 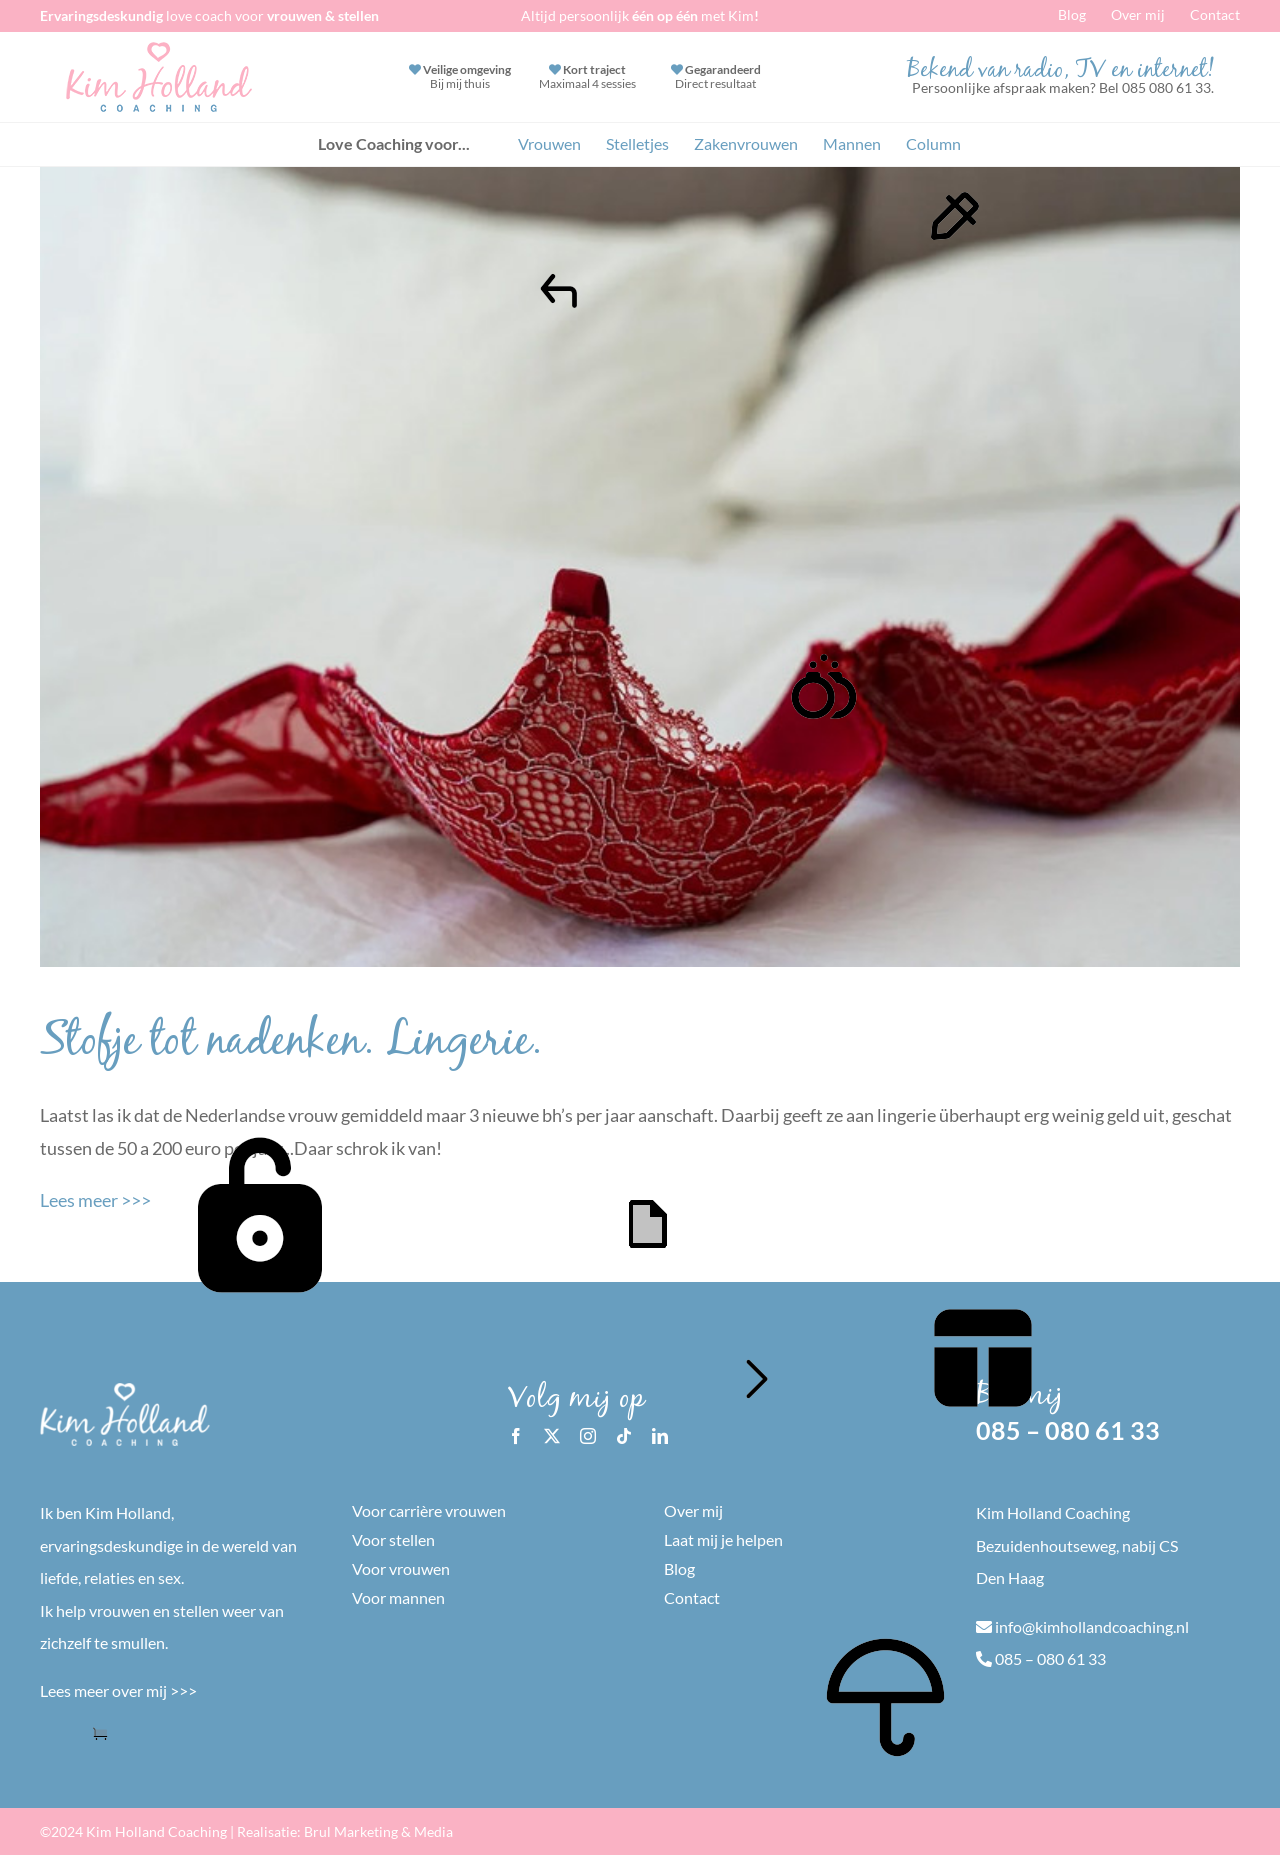 I want to click on go back to previous screen, so click(x=560, y=291).